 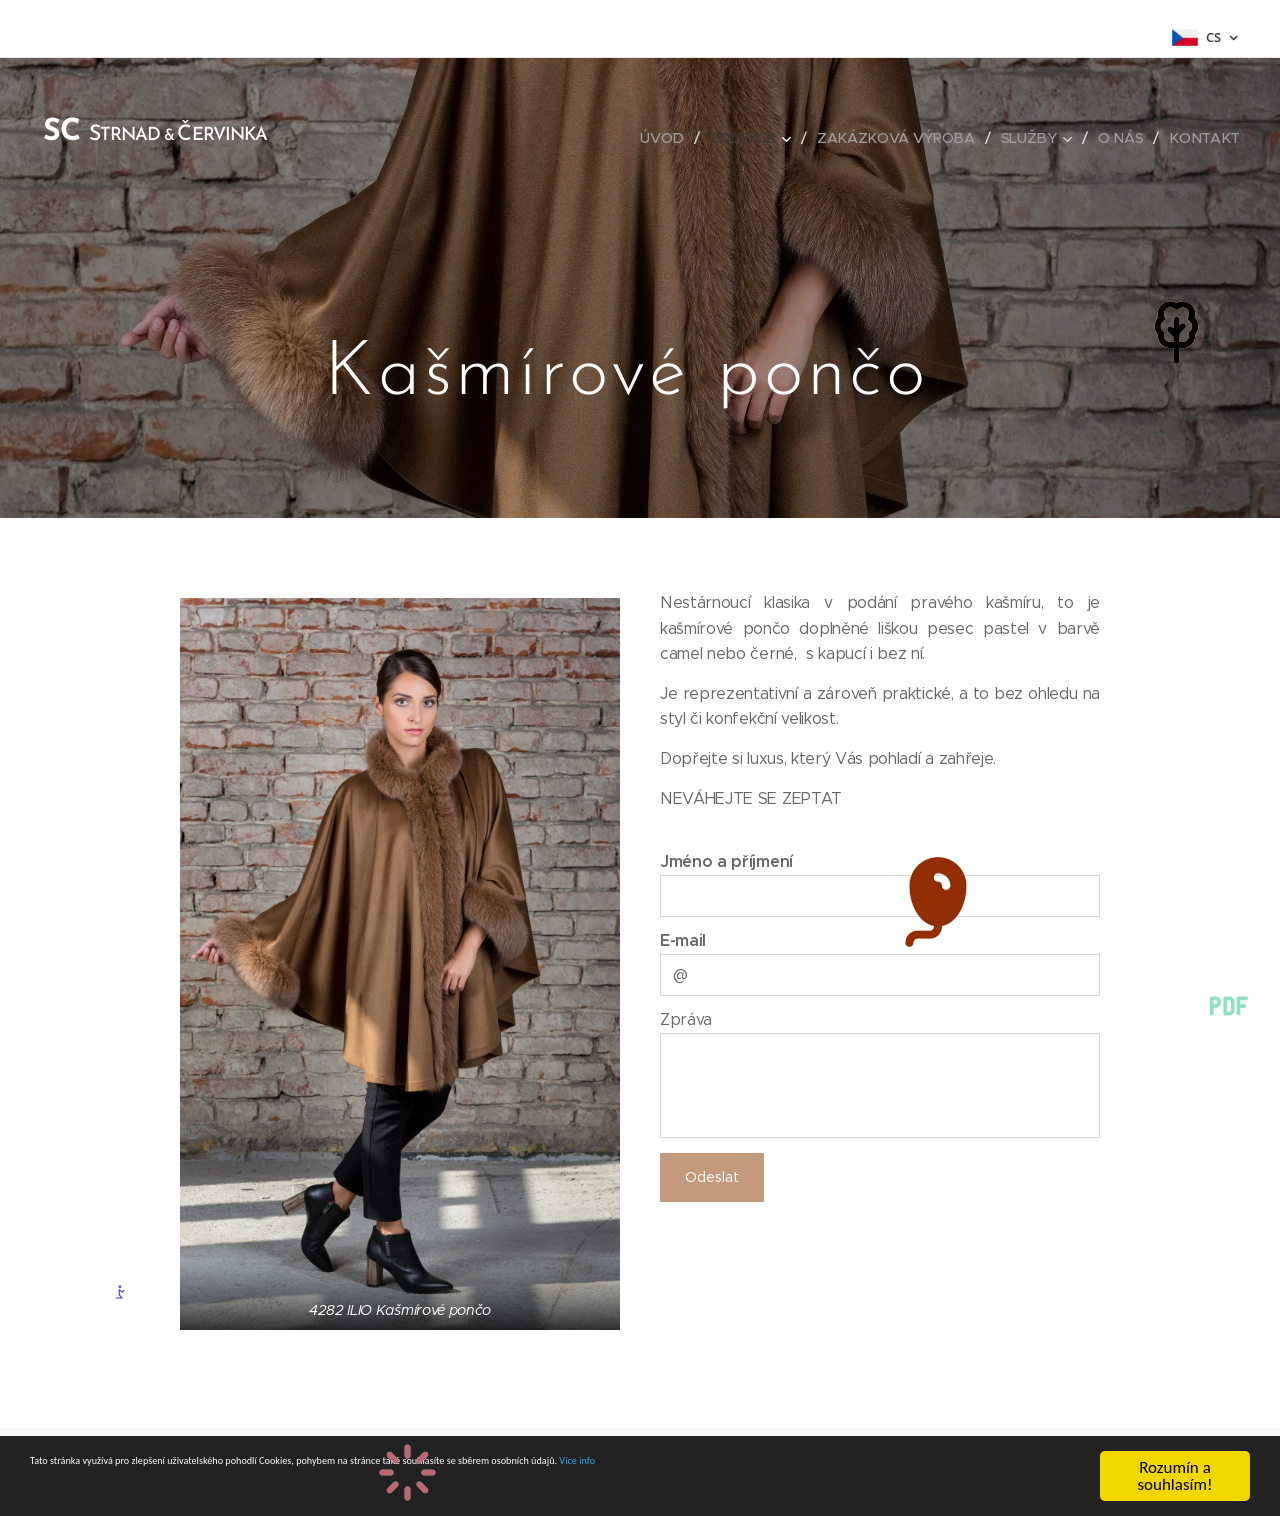 What do you see at coordinates (1176, 332) in the screenshot?
I see `view parks or nature areas nearby` at bounding box center [1176, 332].